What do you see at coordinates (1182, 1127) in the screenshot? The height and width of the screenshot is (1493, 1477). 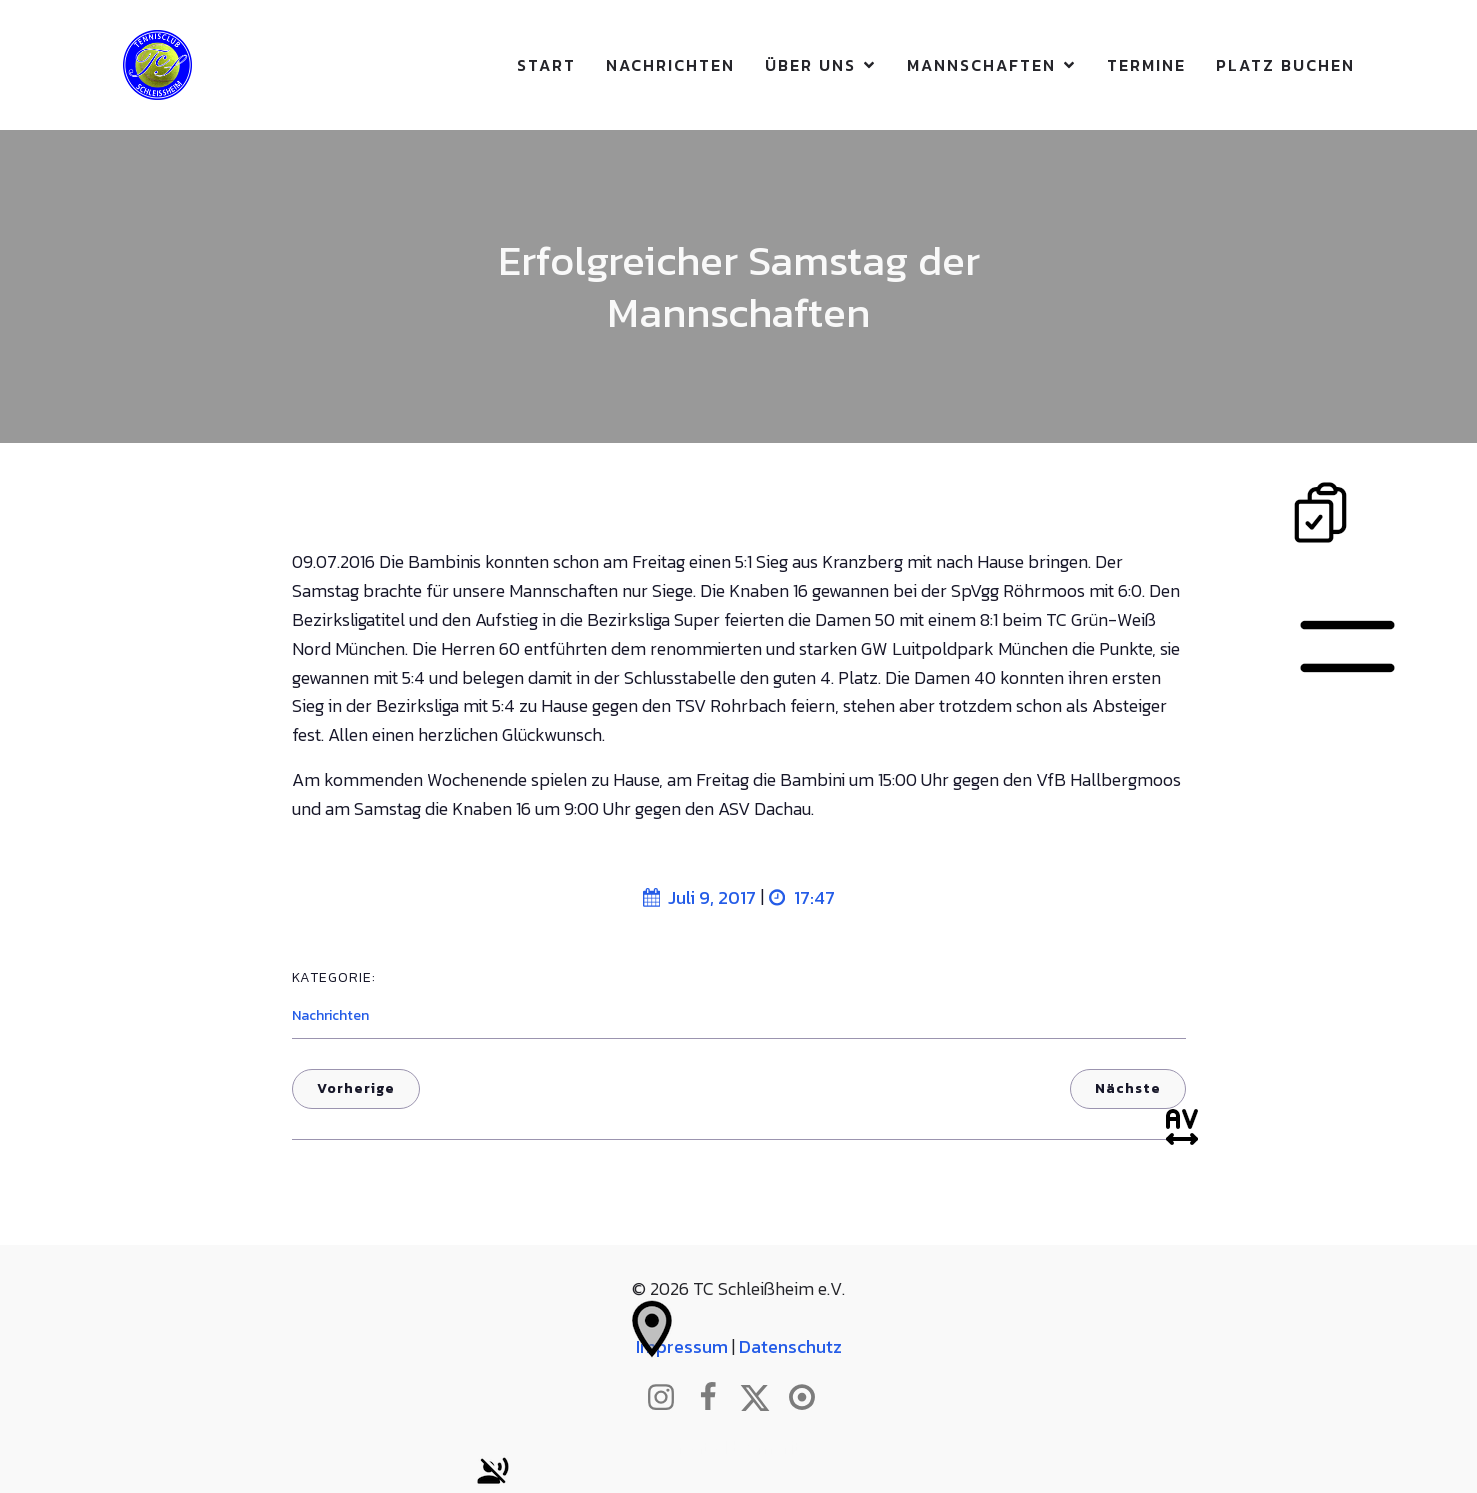 I see `adjust letter spacing in text` at bounding box center [1182, 1127].